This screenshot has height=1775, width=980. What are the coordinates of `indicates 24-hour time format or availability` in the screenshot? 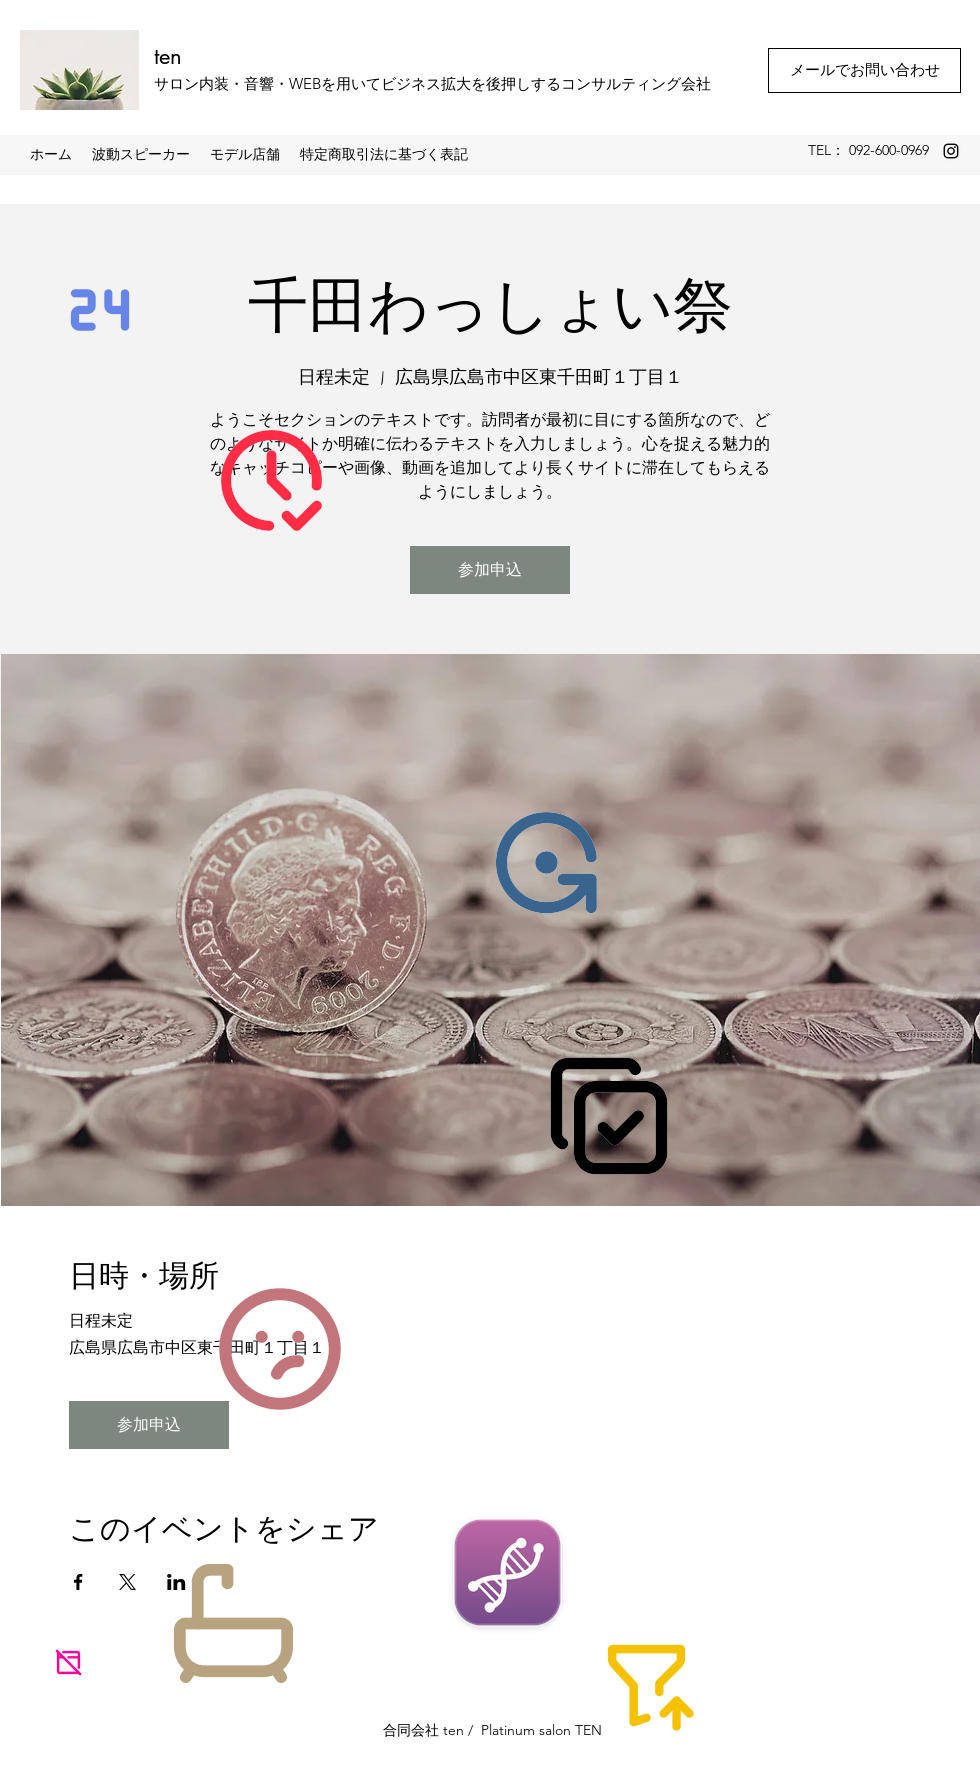 It's located at (100, 310).